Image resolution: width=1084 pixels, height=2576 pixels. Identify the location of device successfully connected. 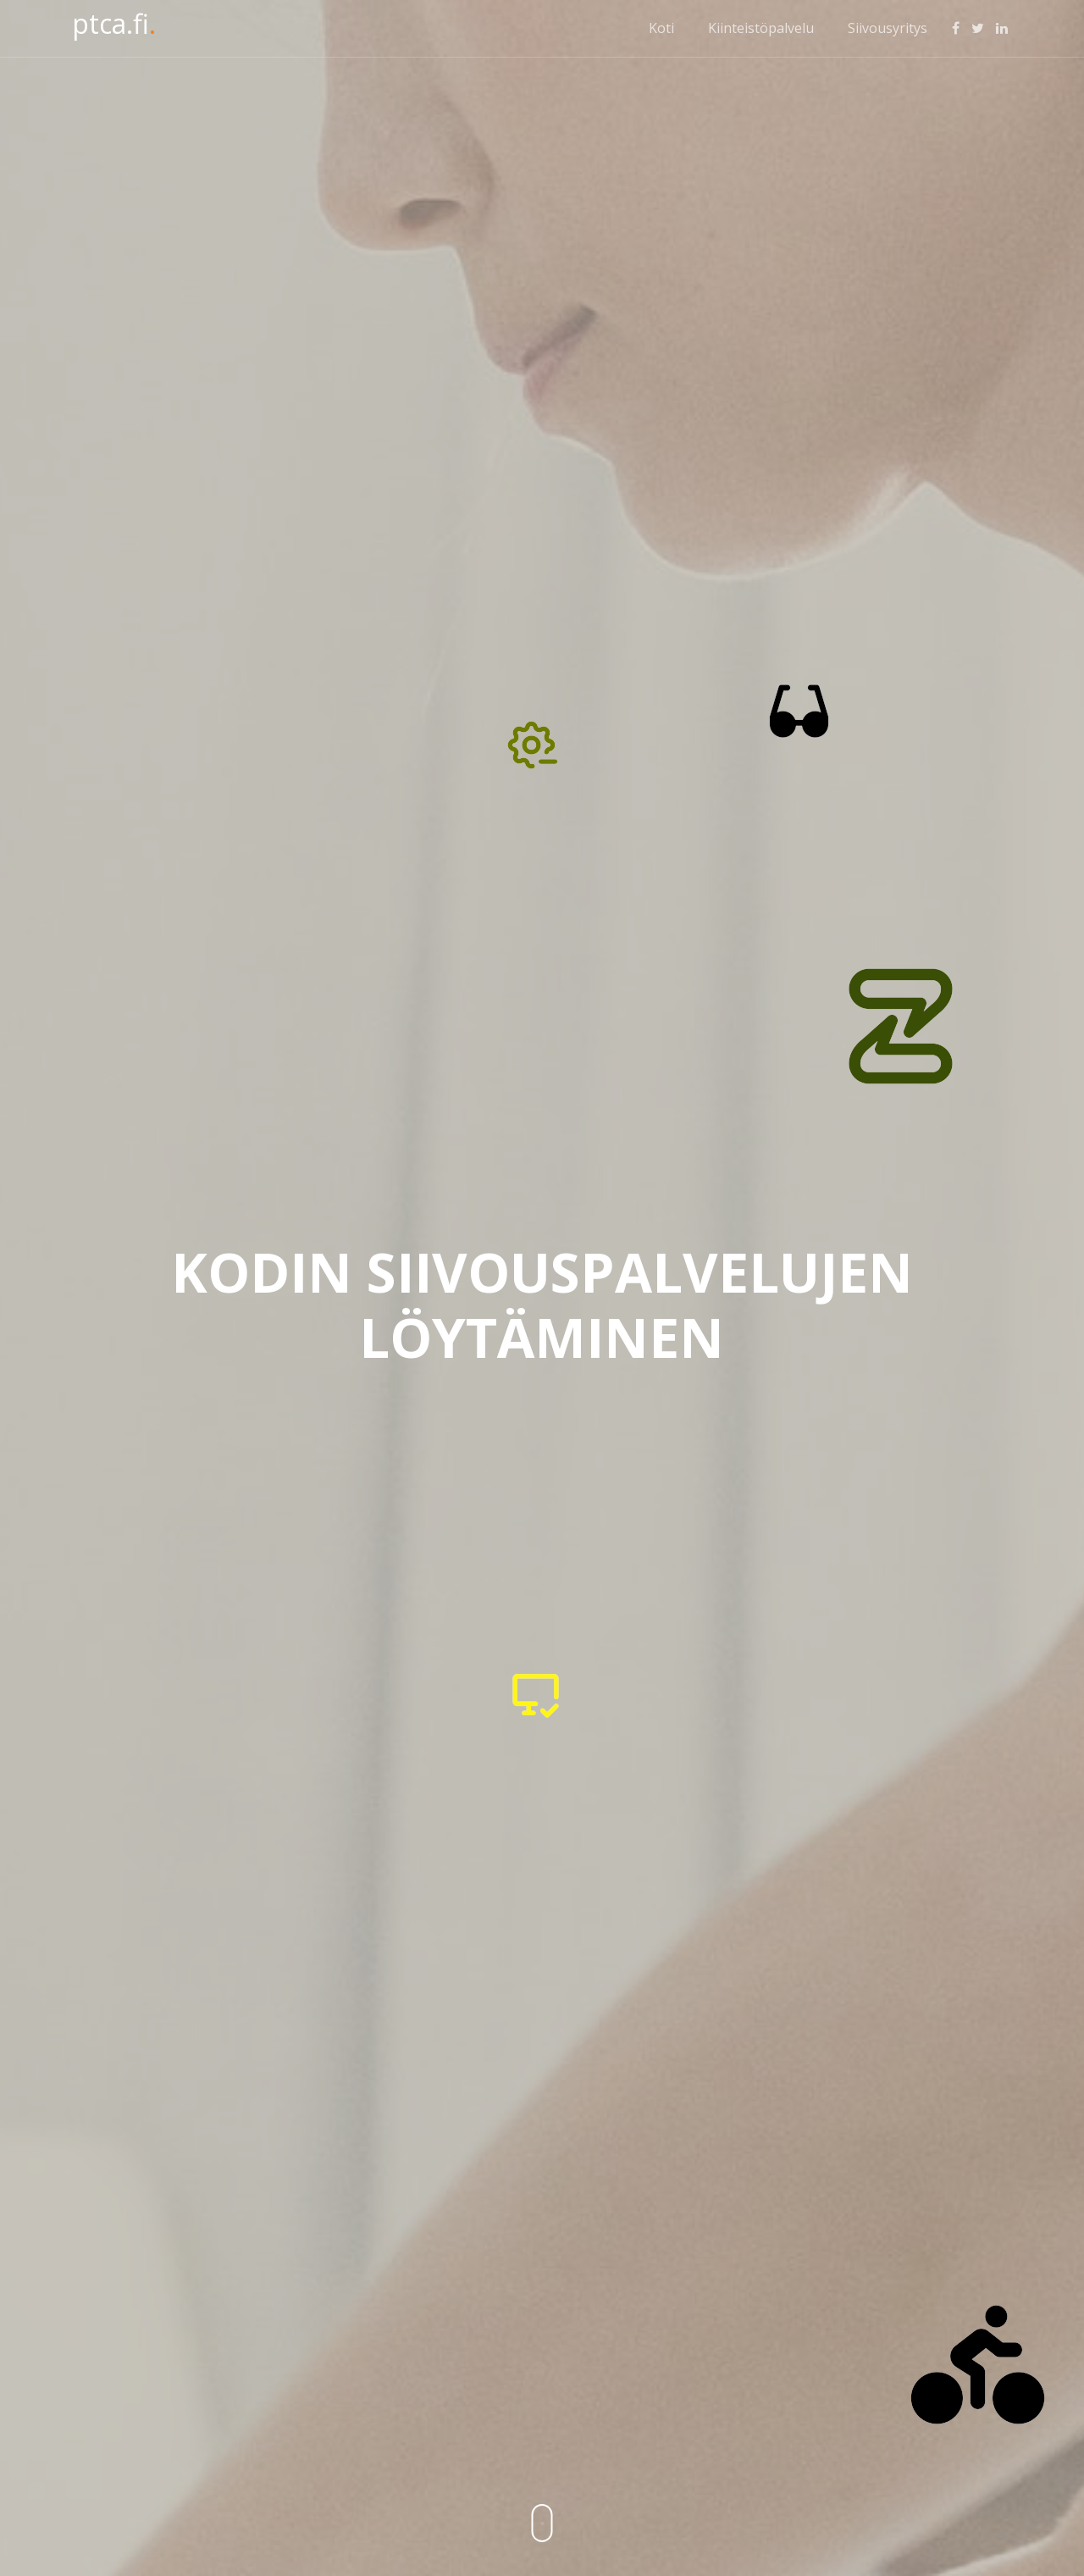
(535, 1694).